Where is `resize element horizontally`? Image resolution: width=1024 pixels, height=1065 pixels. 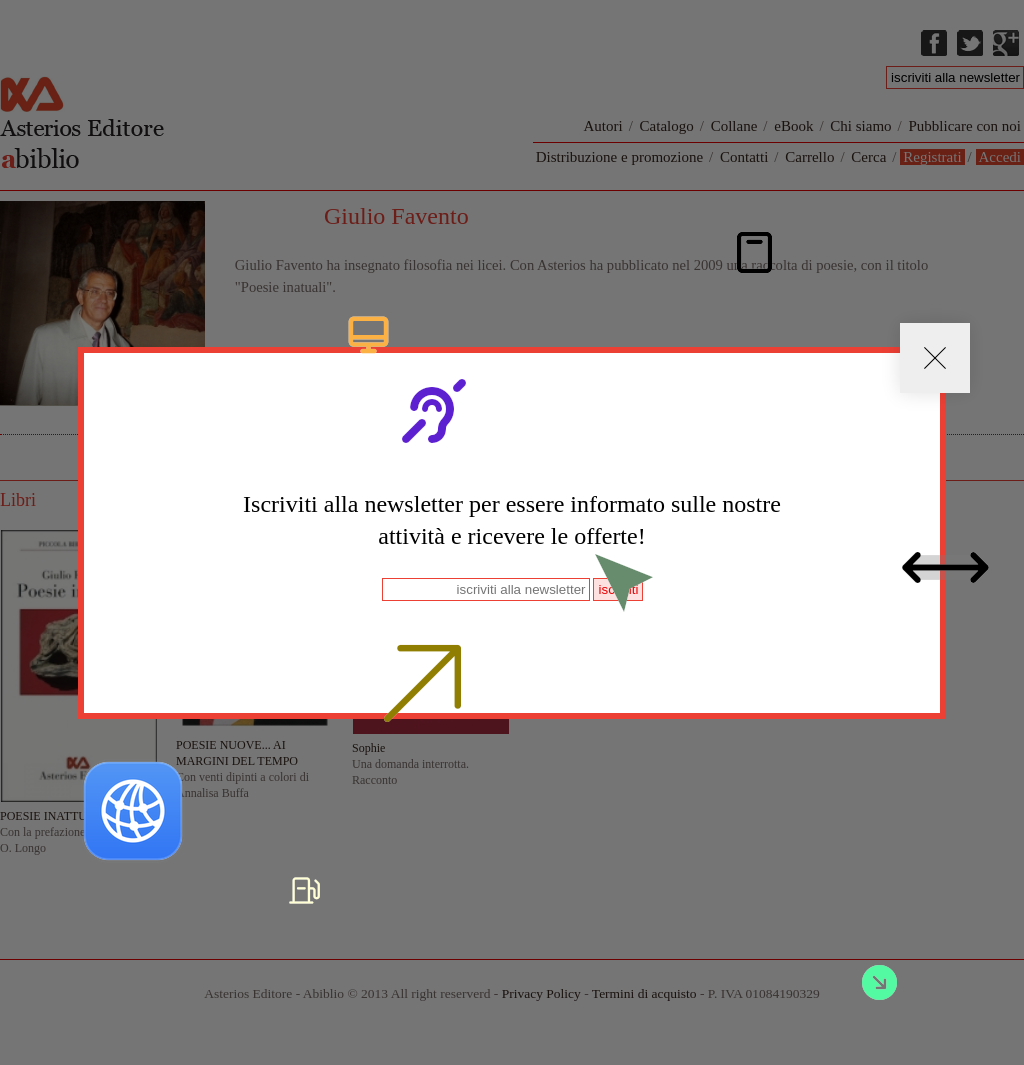 resize element horizontally is located at coordinates (945, 567).